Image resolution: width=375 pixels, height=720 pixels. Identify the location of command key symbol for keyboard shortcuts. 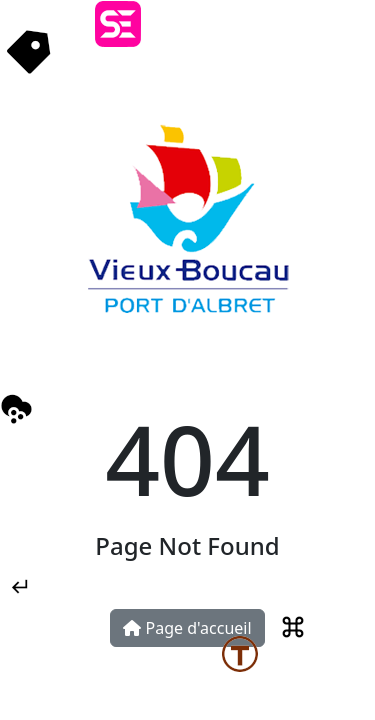
(293, 627).